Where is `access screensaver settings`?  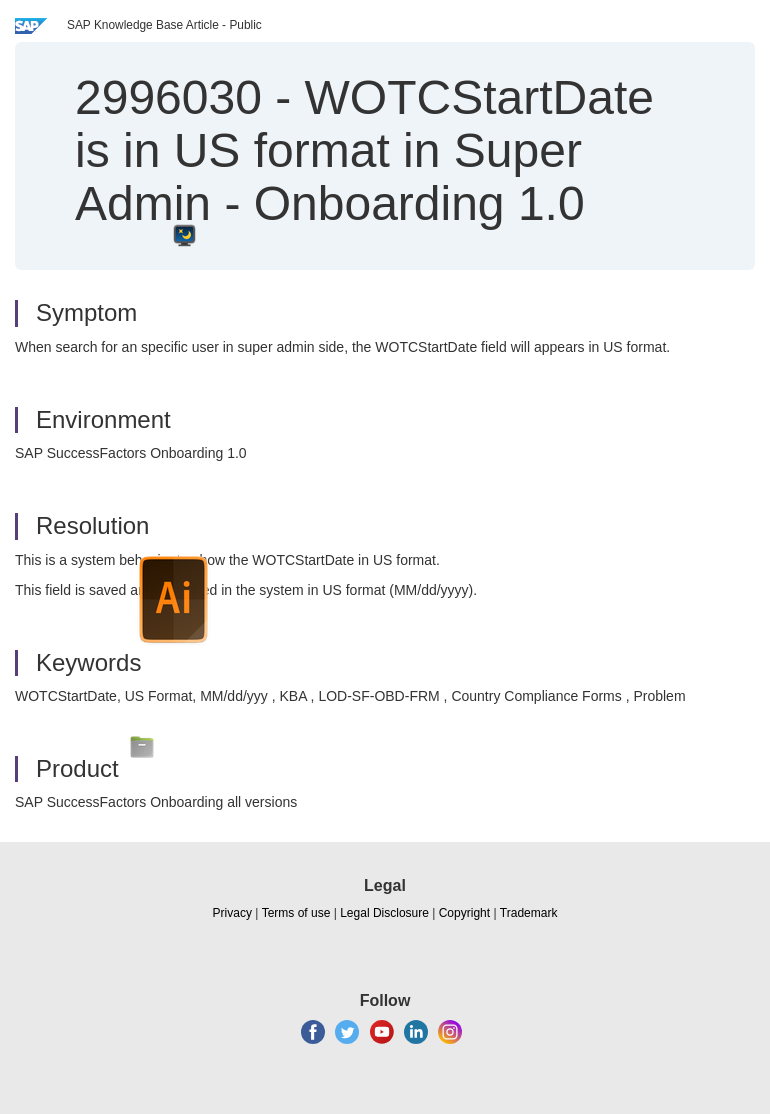 access screensaver settings is located at coordinates (184, 235).